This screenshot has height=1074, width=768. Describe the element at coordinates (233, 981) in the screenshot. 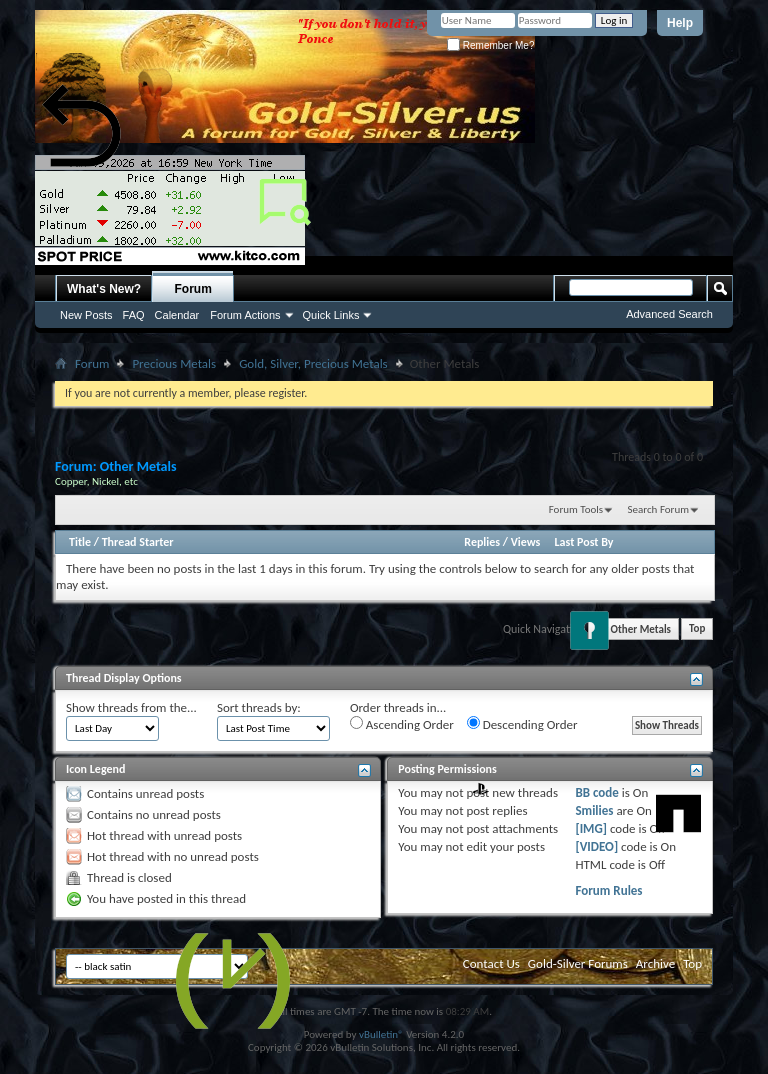

I see `date-fns javascript library logo` at that location.